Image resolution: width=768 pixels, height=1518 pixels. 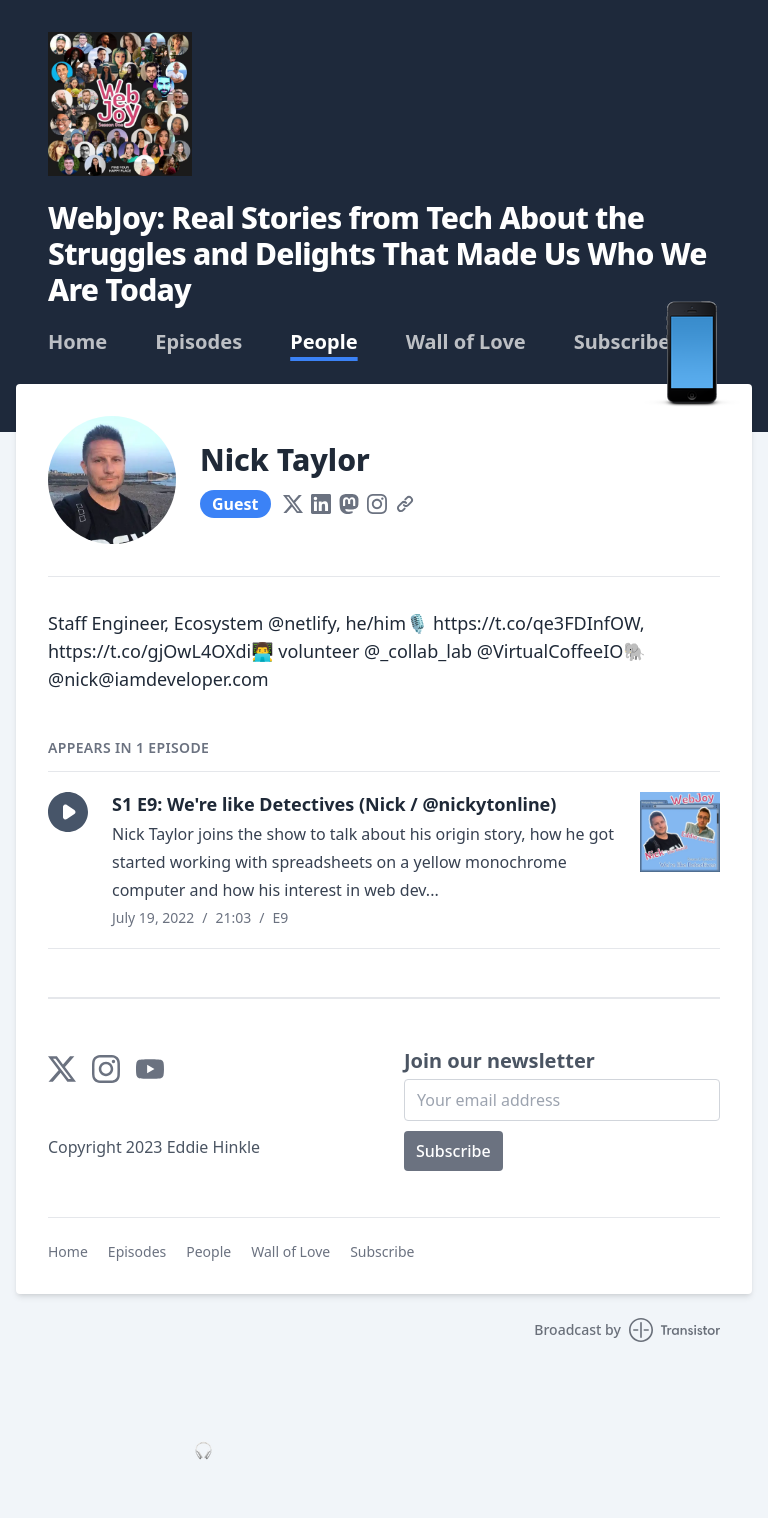 I want to click on connect bluetooth headphones, so click(x=203, y=1450).